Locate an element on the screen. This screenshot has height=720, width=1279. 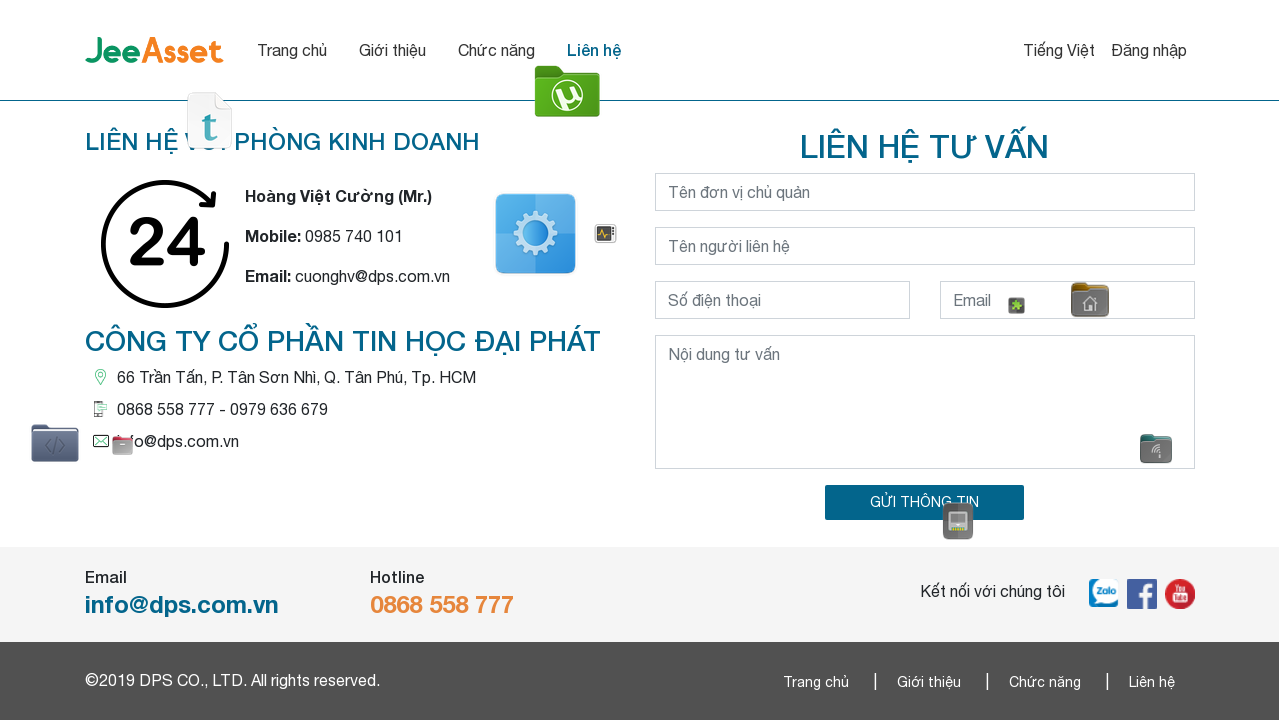
access your home folder is located at coordinates (1090, 299).